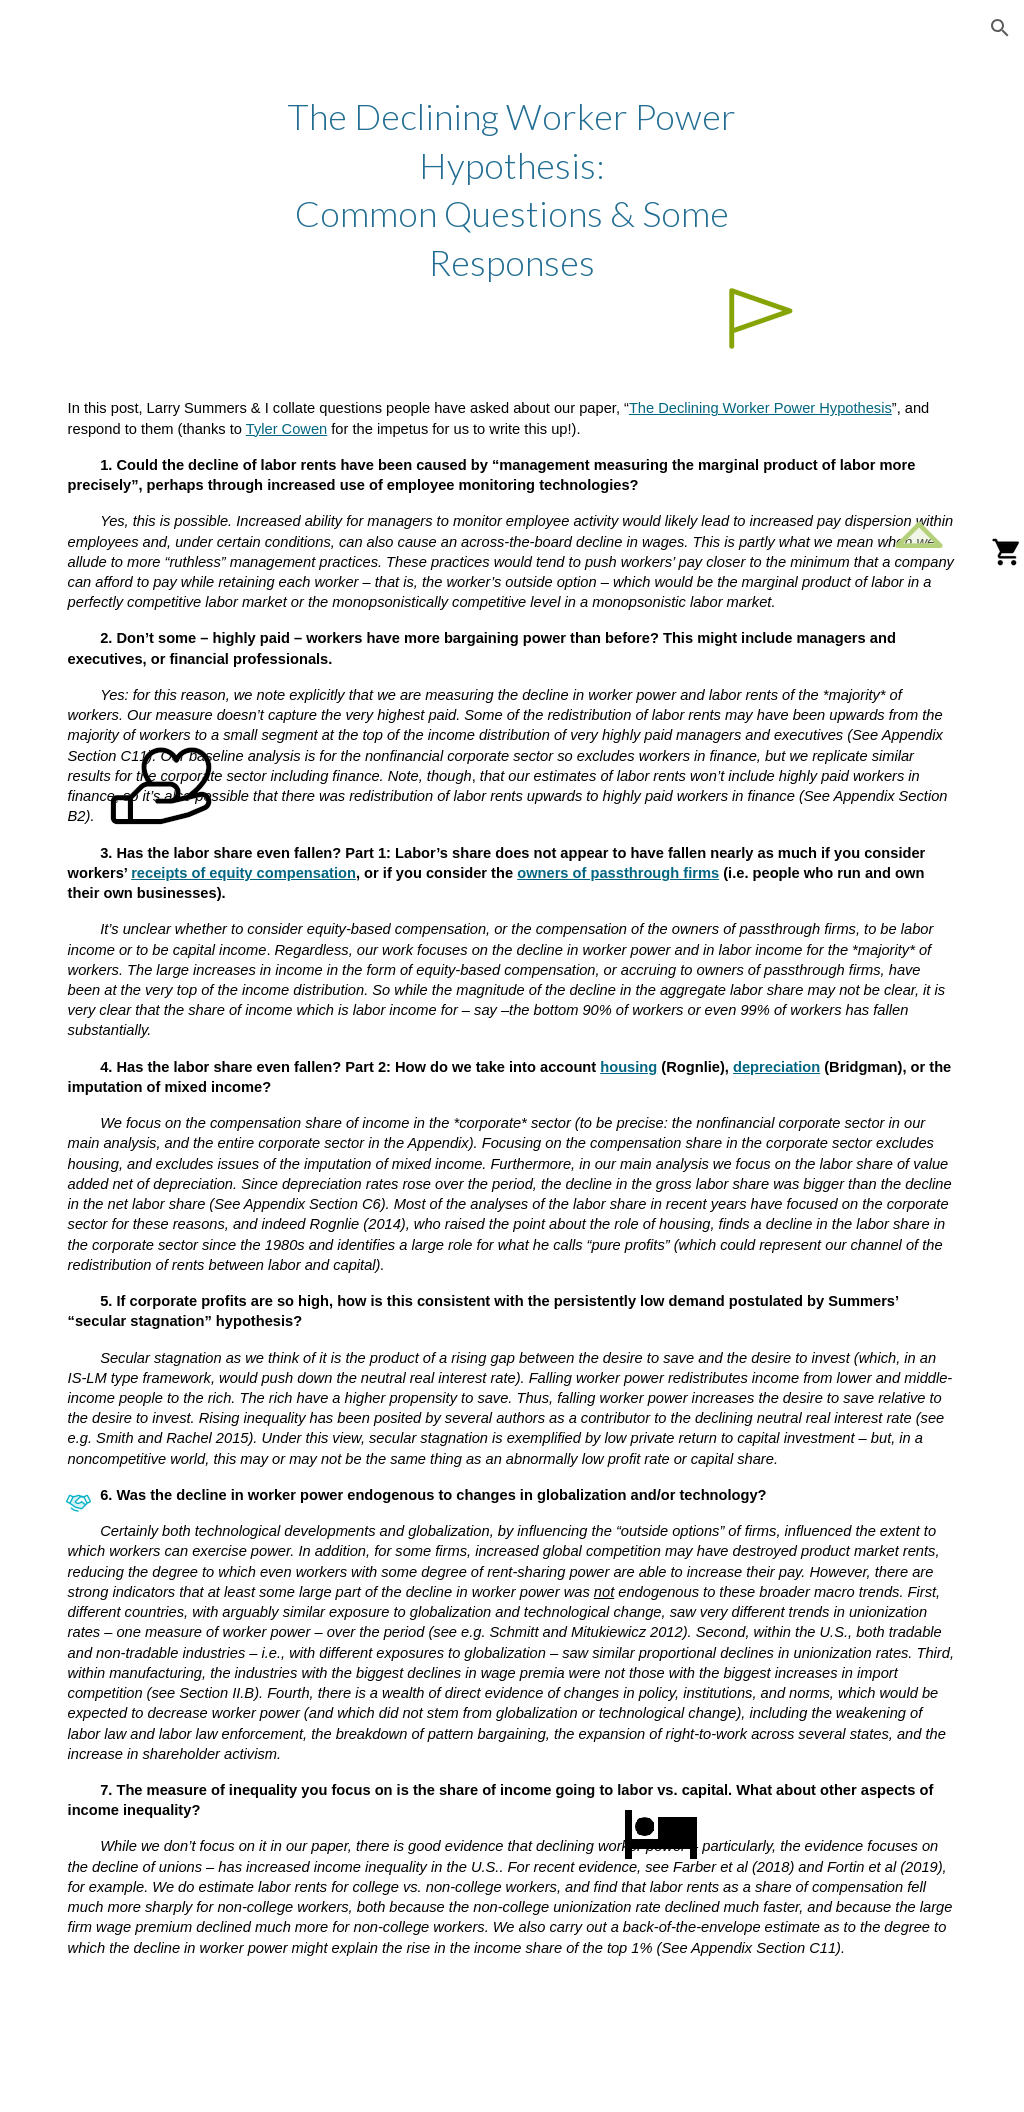  What do you see at coordinates (78, 1502) in the screenshot?
I see `indicates a partnership or collaboration feature` at bounding box center [78, 1502].